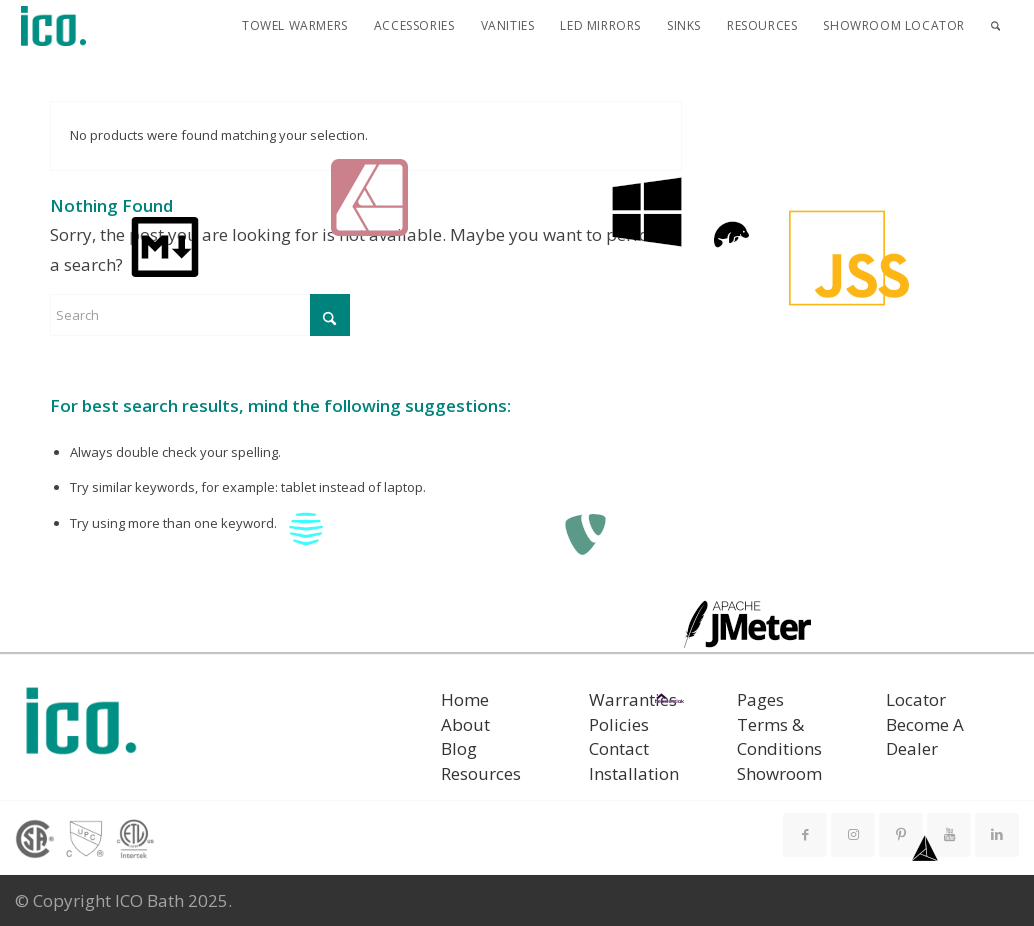 The width and height of the screenshot is (1034, 926). What do you see at coordinates (731, 234) in the screenshot?
I see `open Studio 3T MongoDB database management tool` at bounding box center [731, 234].